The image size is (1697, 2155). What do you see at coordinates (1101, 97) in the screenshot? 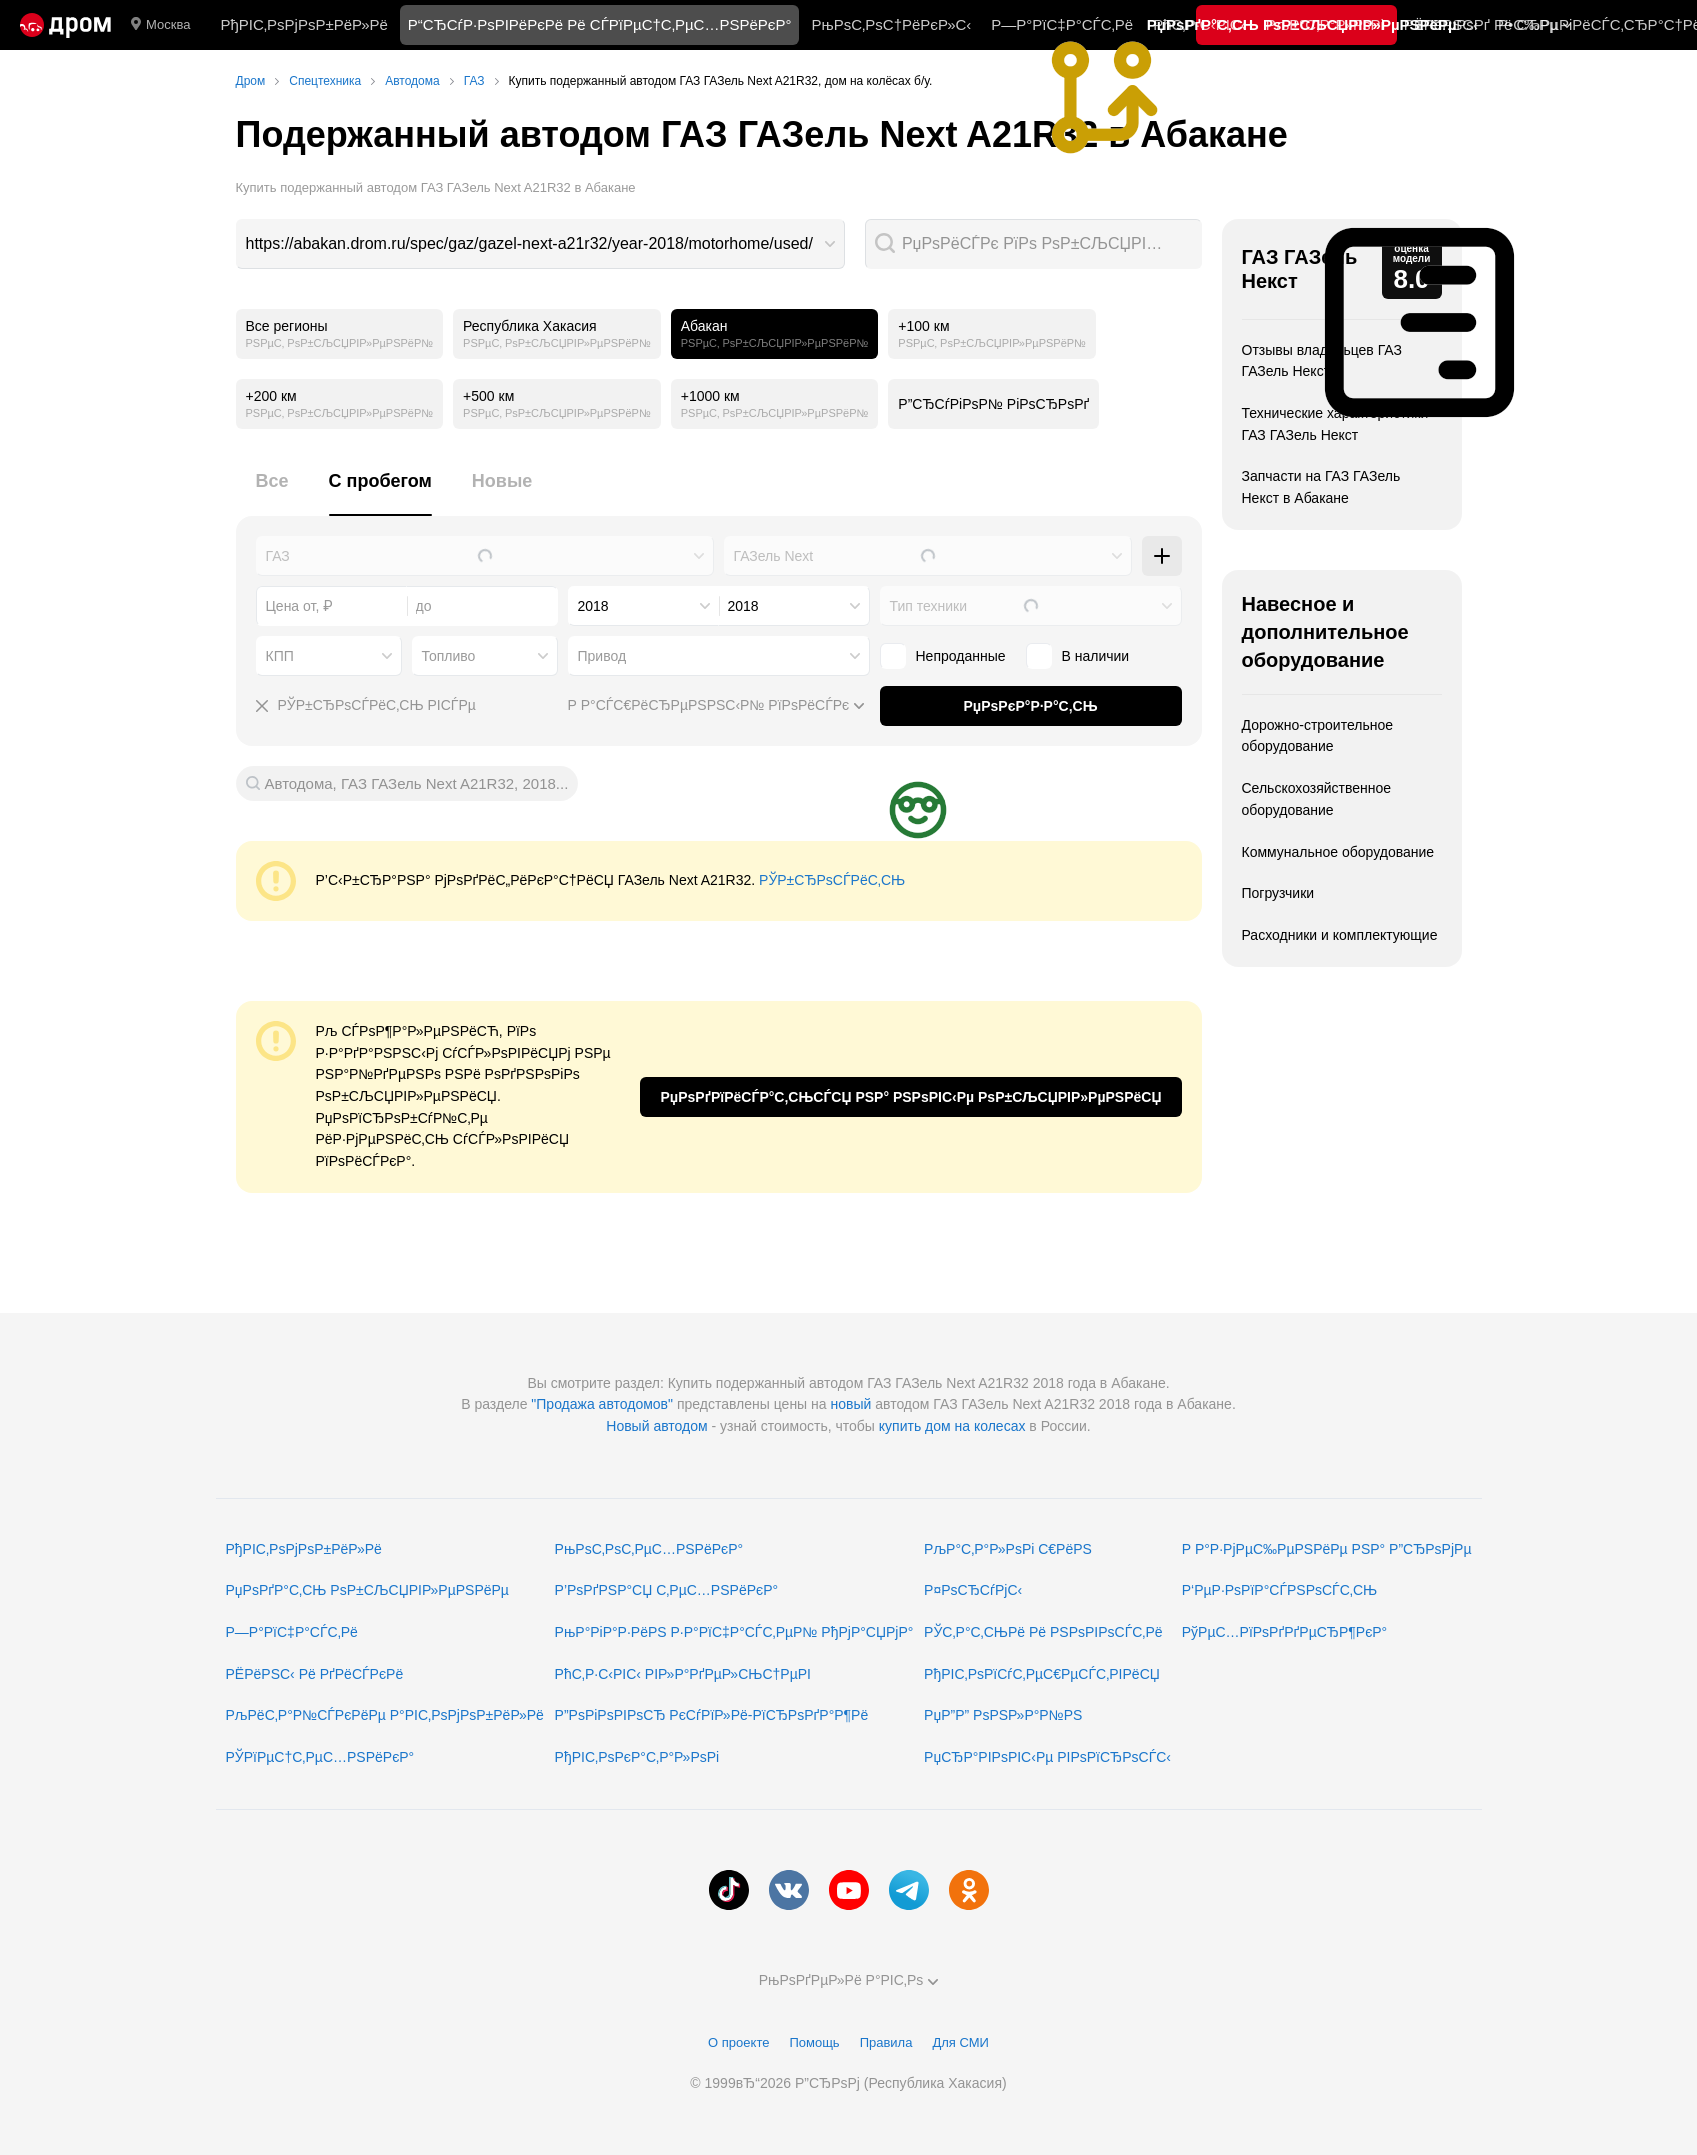
I see `create a new branch in version control` at bounding box center [1101, 97].